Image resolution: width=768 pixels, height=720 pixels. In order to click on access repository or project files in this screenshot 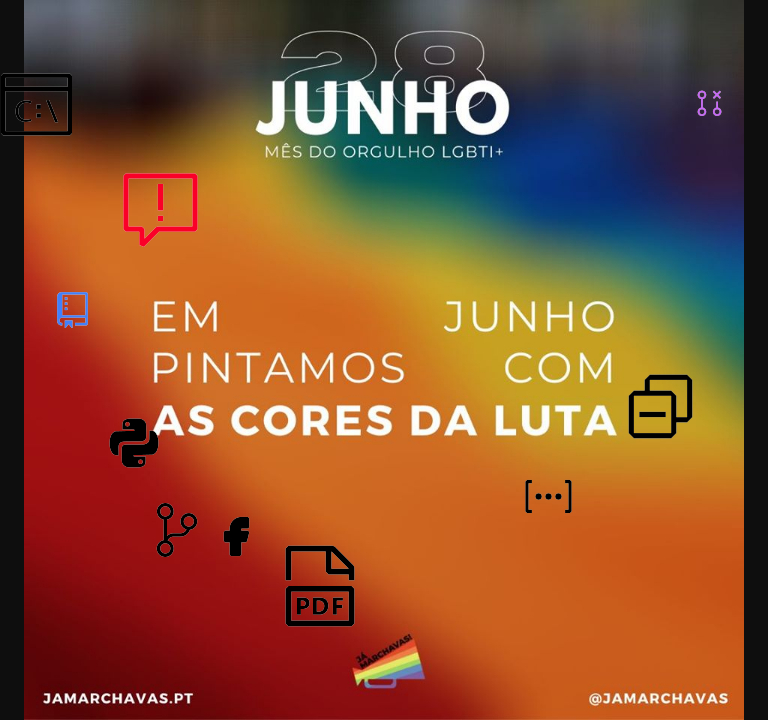, I will do `click(72, 307)`.